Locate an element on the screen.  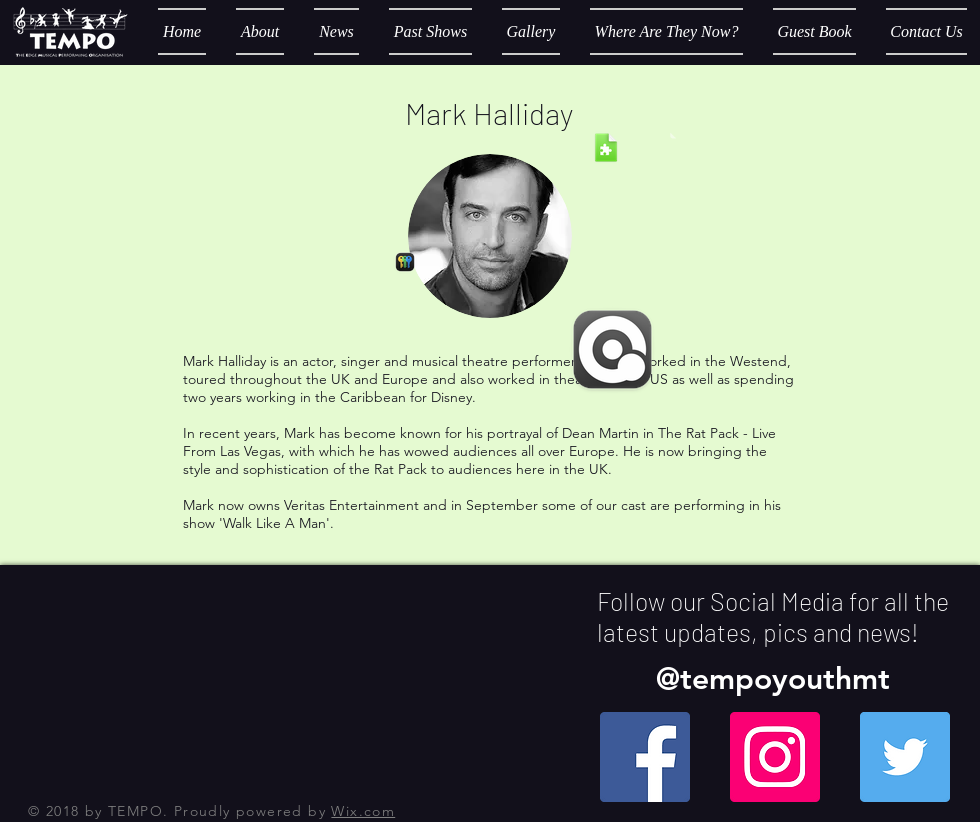
open the passwords app is located at coordinates (405, 262).